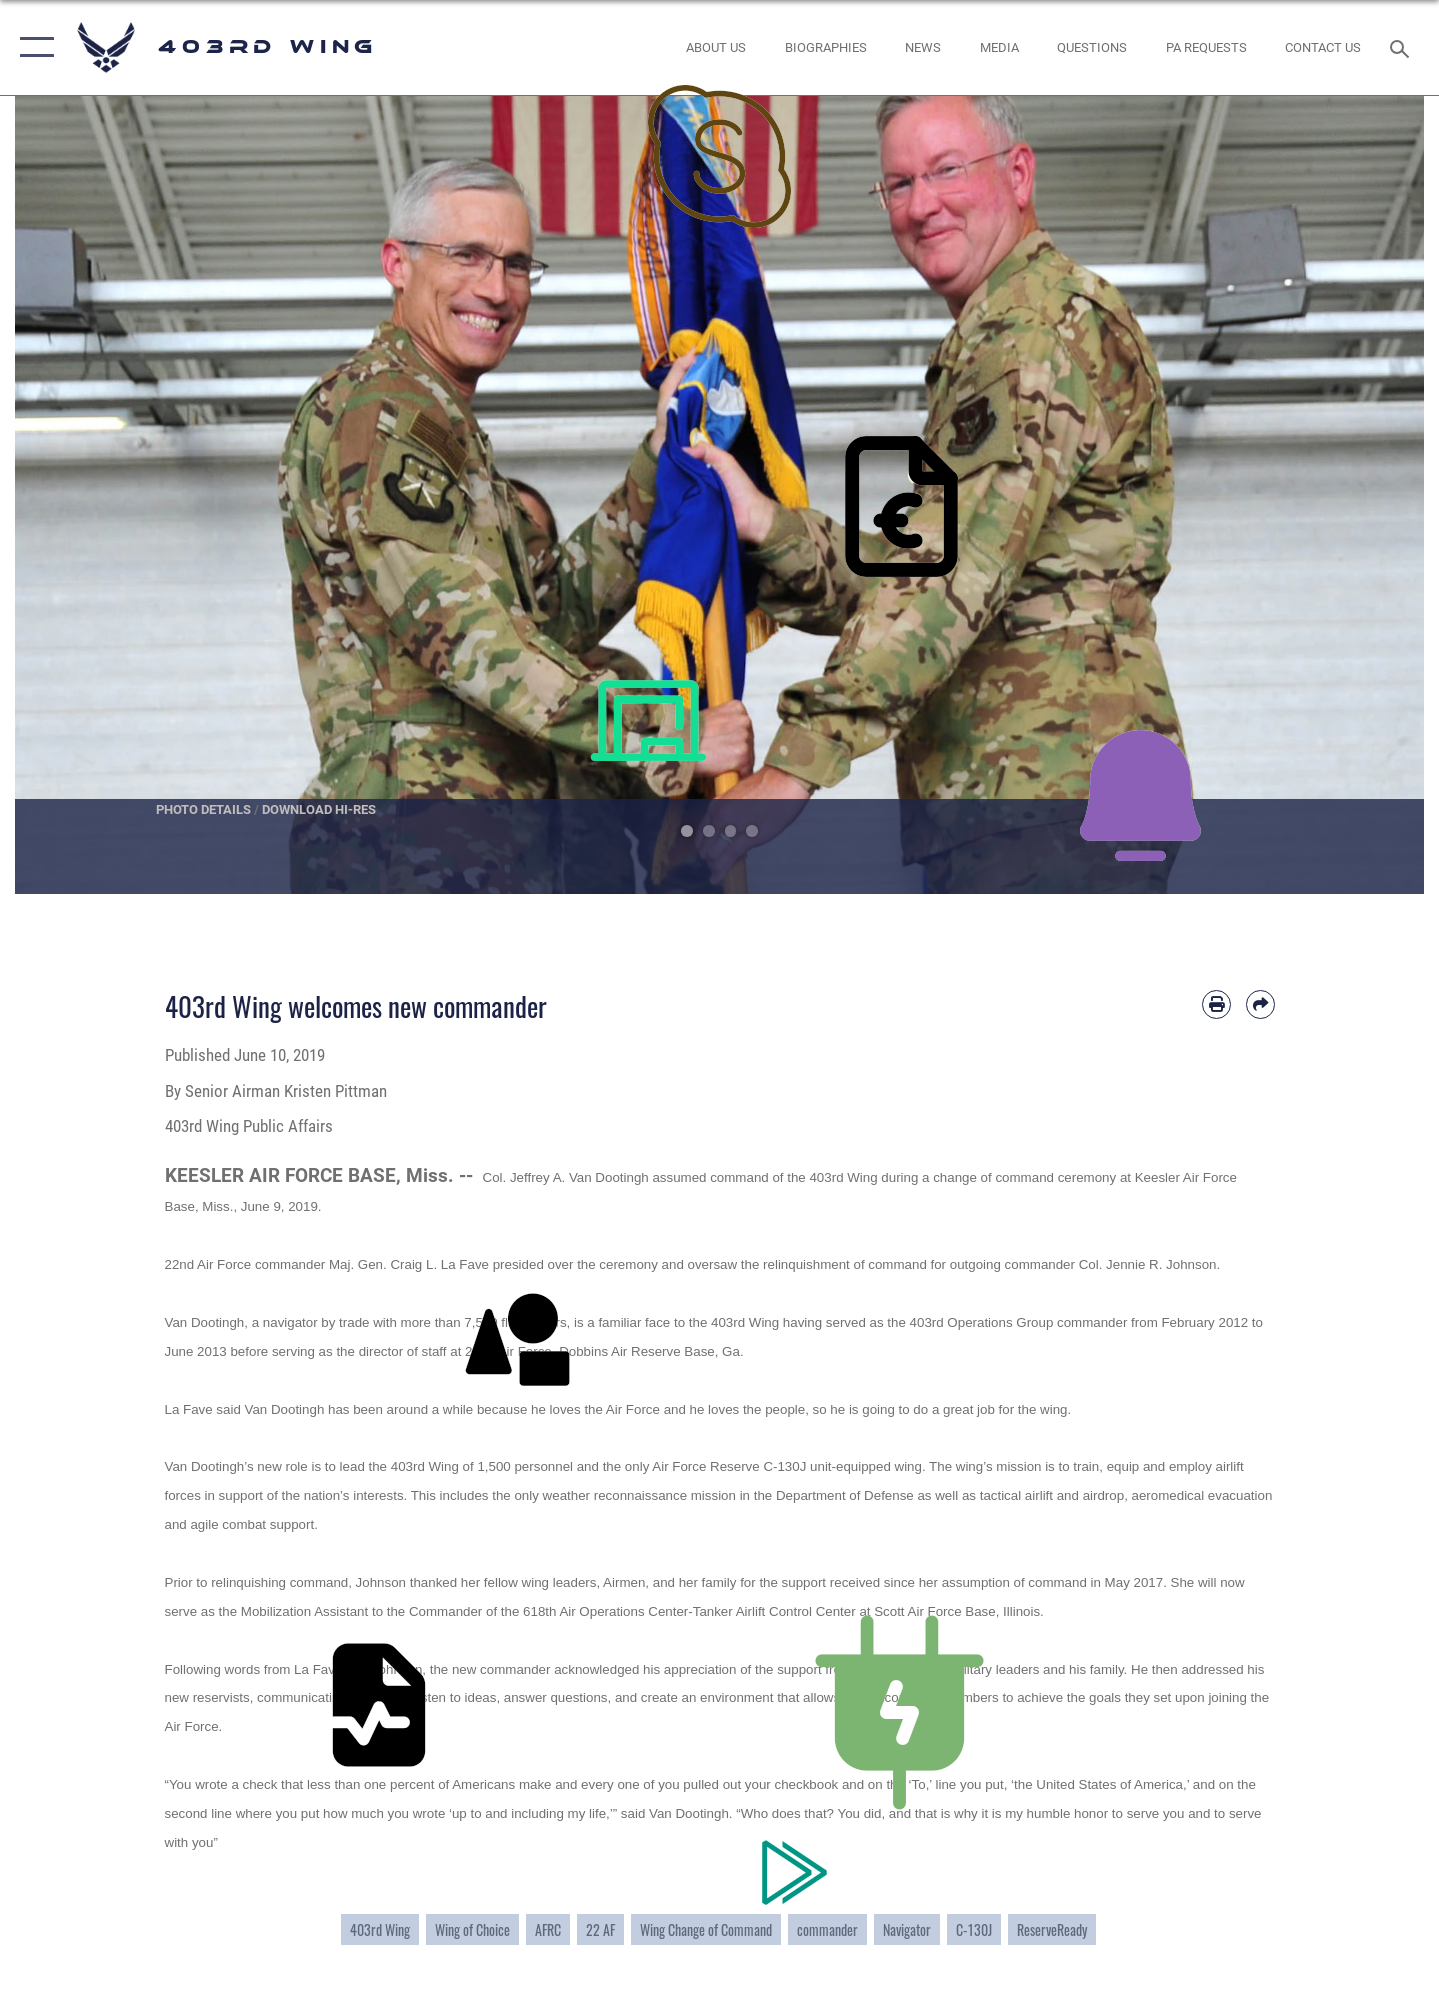  What do you see at coordinates (519, 1343) in the screenshot?
I see `access shape tools or drawing options` at bounding box center [519, 1343].